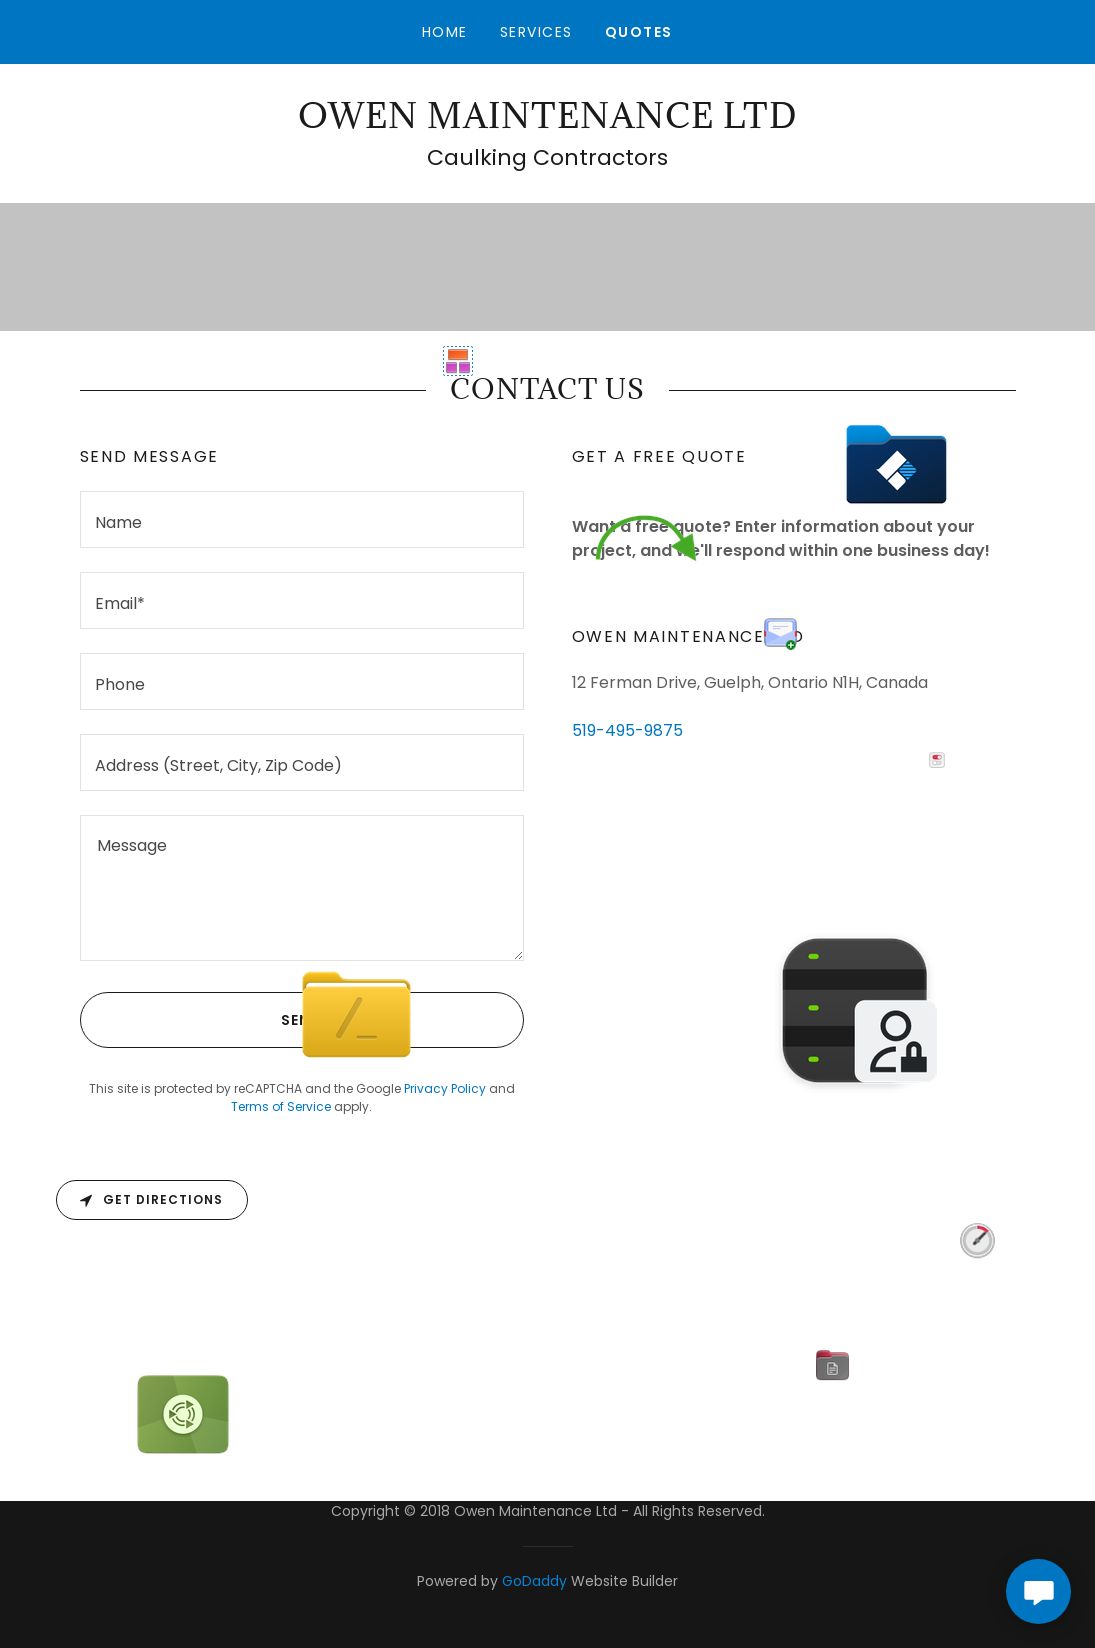  What do you see at coordinates (937, 760) in the screenshot?
I see `open unity tweak tool settings` at bounding box center [937, 760].